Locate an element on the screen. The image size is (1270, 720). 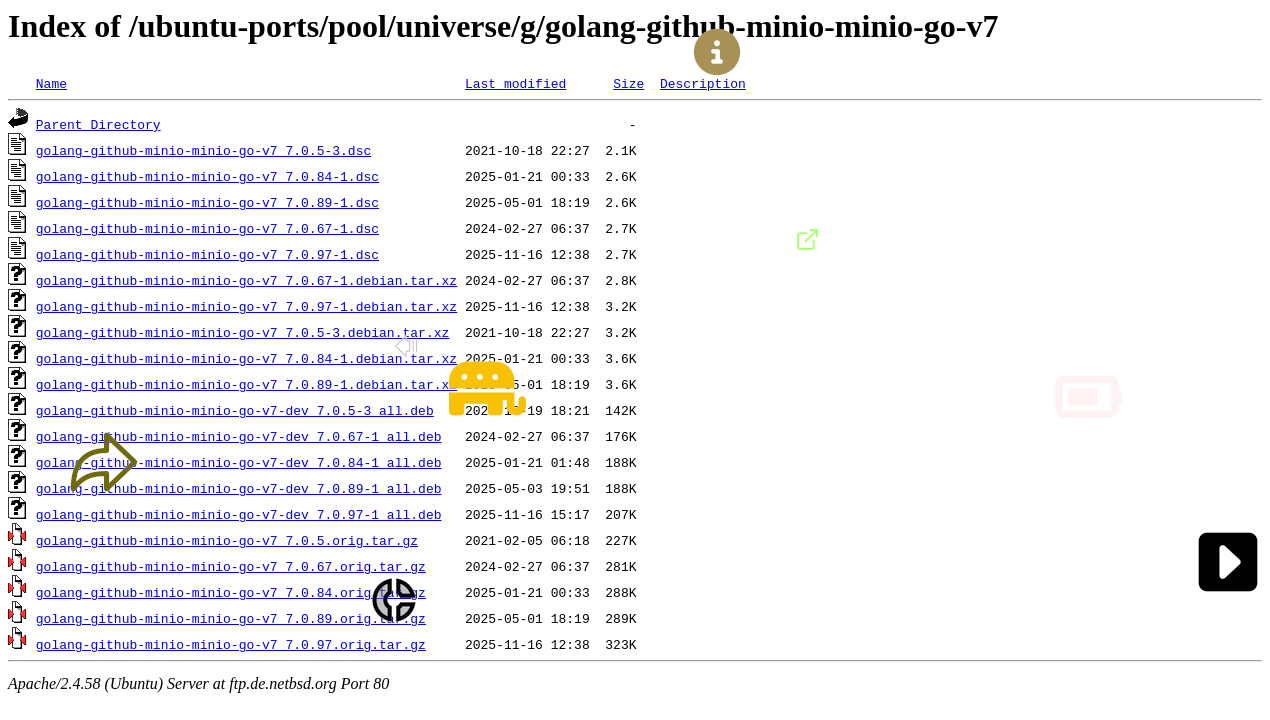
view more information or details is located at coordinates (717, 52).